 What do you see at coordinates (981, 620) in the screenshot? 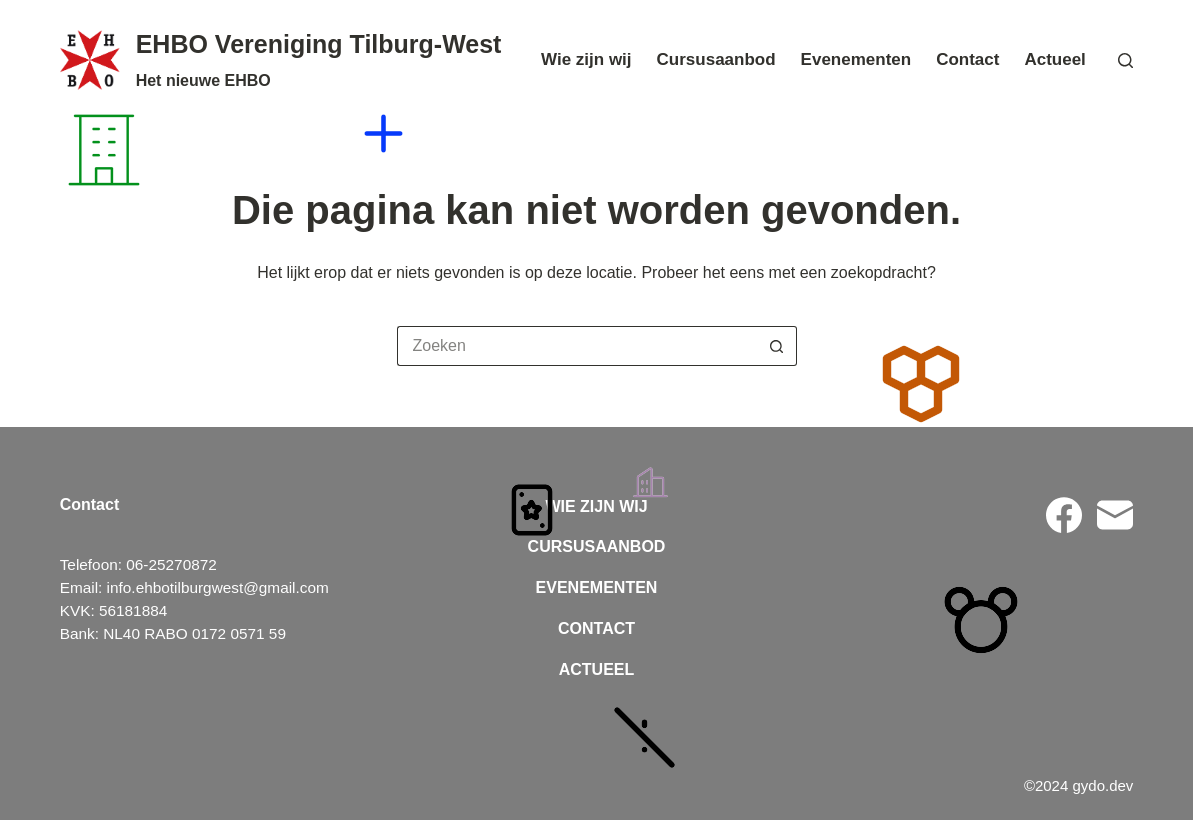
I see `access disney-related content or apps` at bounding box center [981, 620].